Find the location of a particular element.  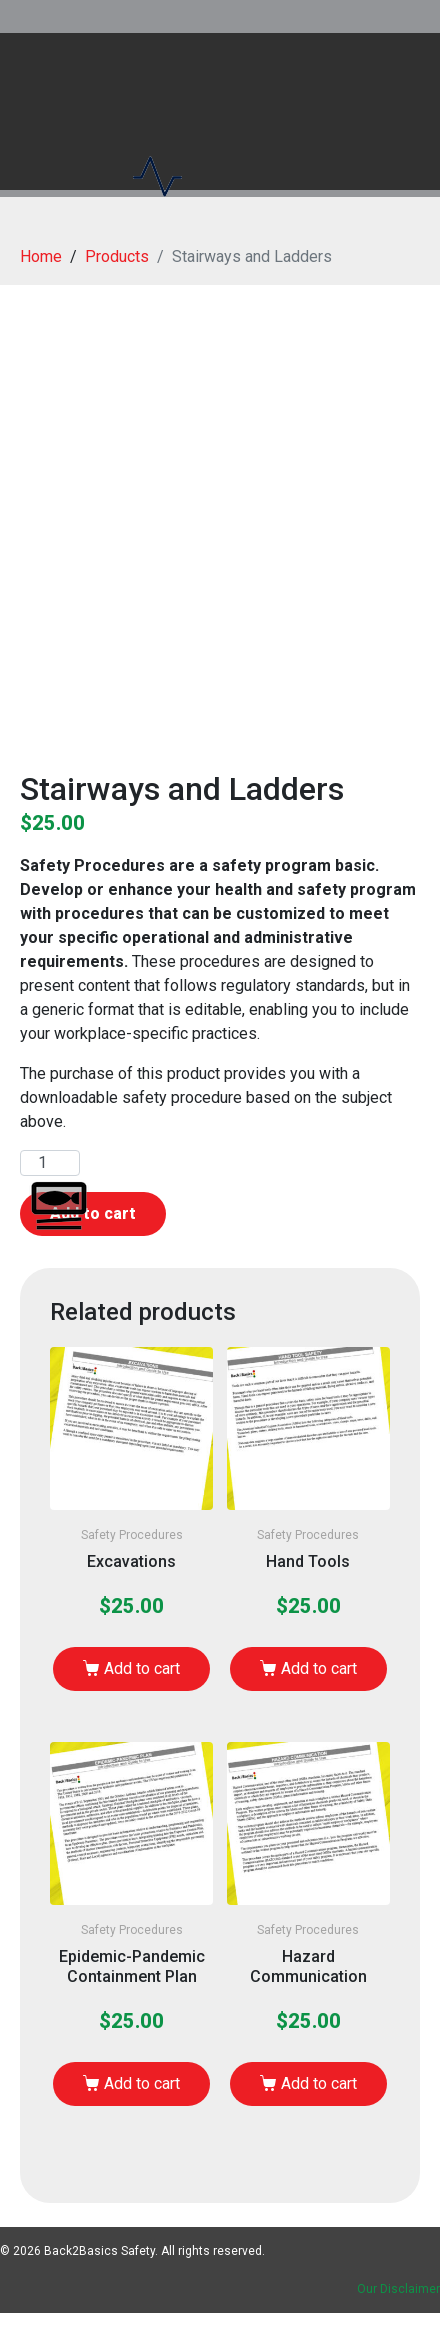

view set meal or bento box options is located at coordinates (59, 1207).